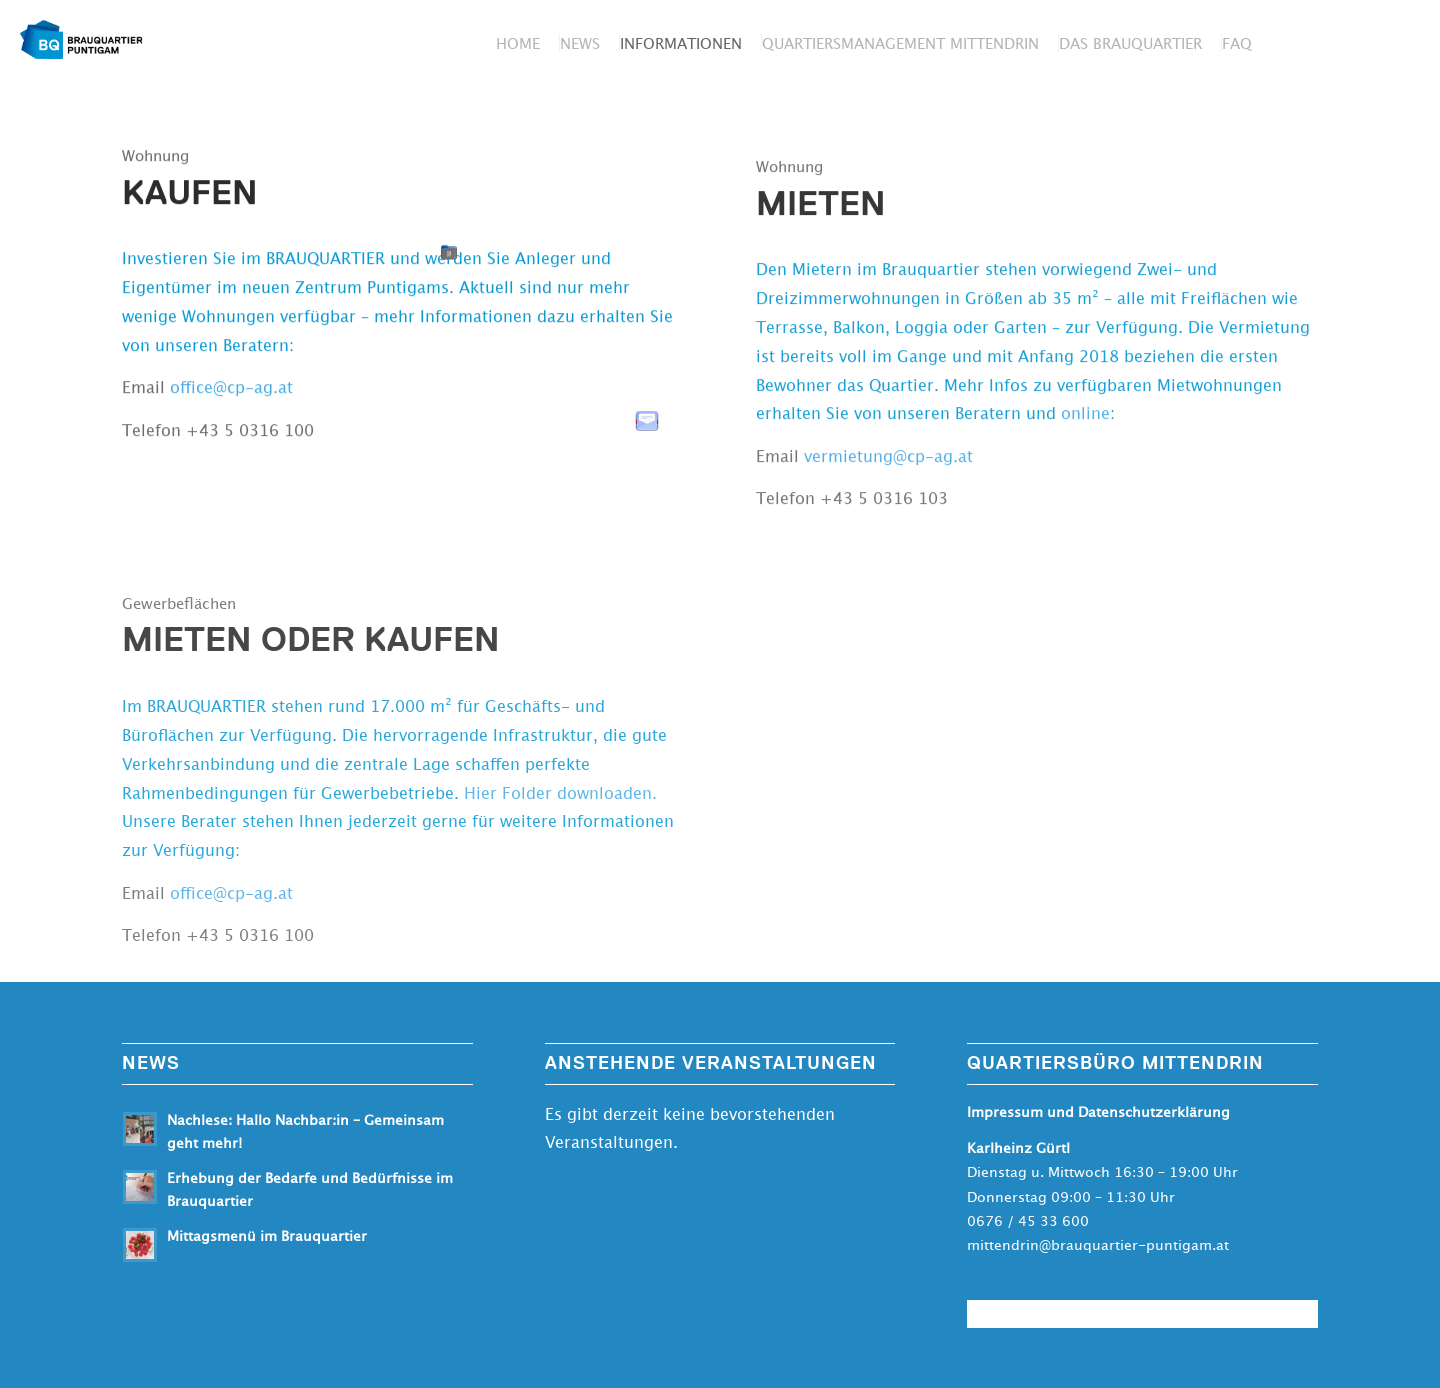 Image resolution: width=1440 pixels, height=1388 pixels. Describe the element at coordinates (647, 421) in the screenshot. I see `open the mail app` at that location.